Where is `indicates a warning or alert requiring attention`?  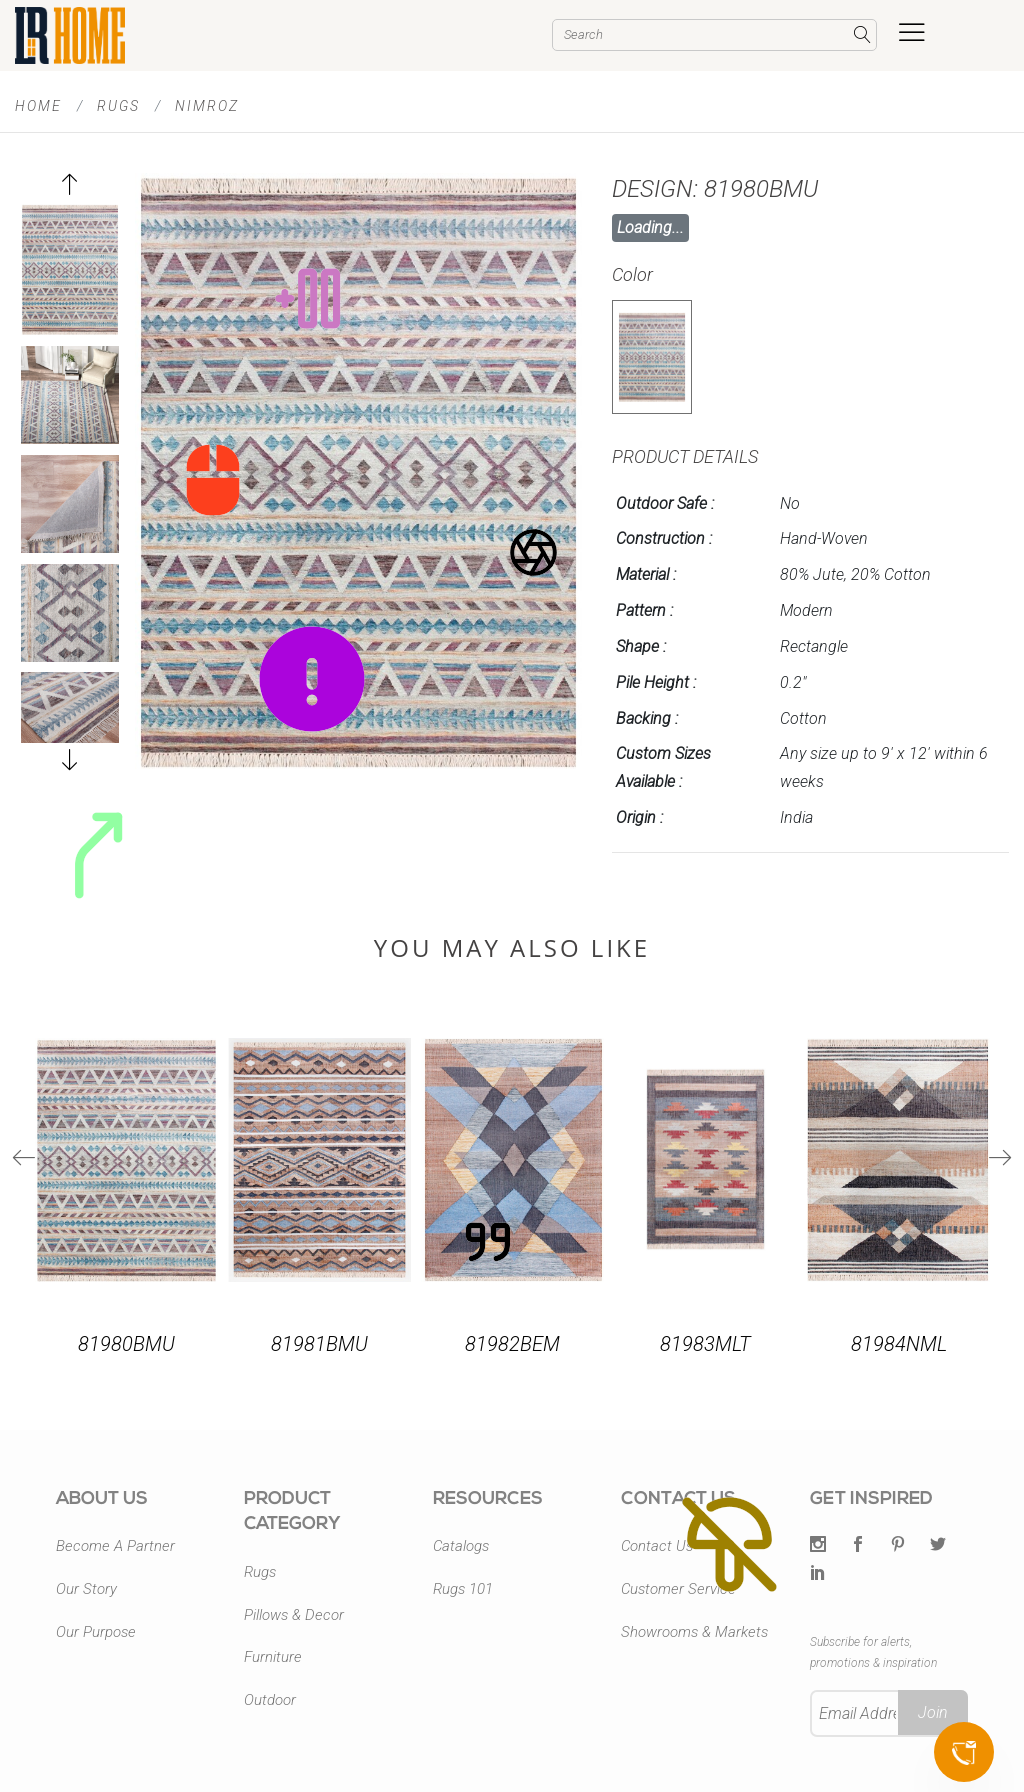 indicates a warning or alert requiring attention is located at coordinates (312, 679).